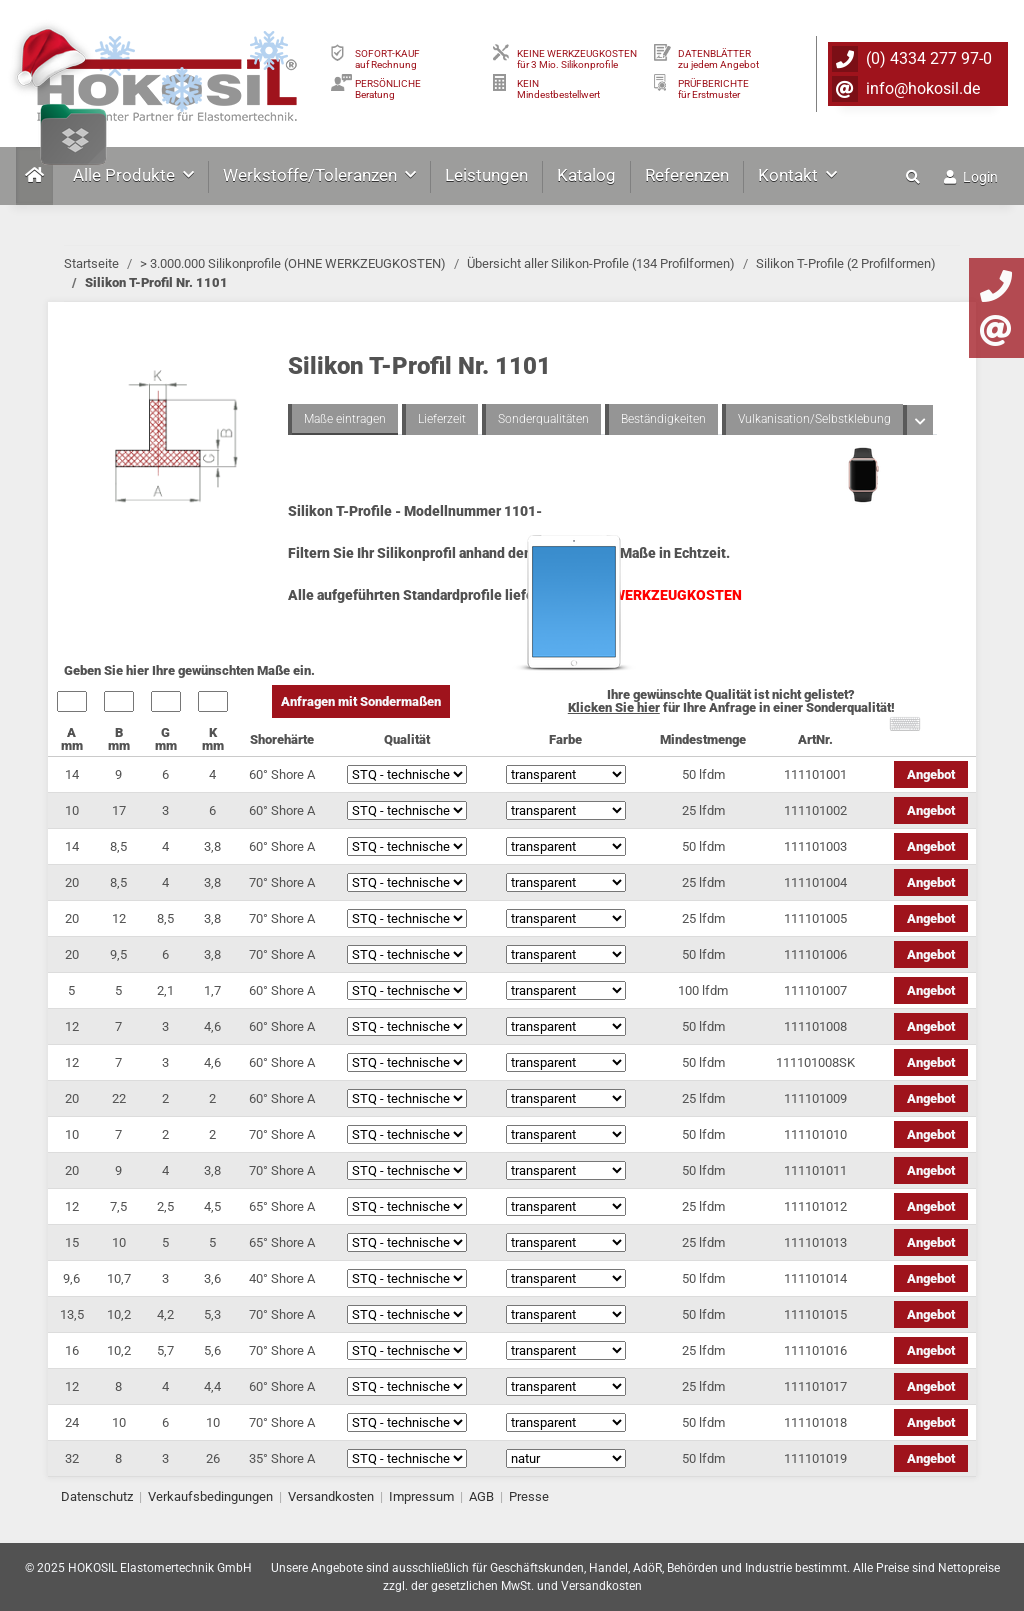 Image resolution: width=1024 pixels, height=1611 pixels. What do you see at coordinates (73, 134) in the screenshot?
I see `open your Dropbox synced folder` at bounding box center [73, 134].